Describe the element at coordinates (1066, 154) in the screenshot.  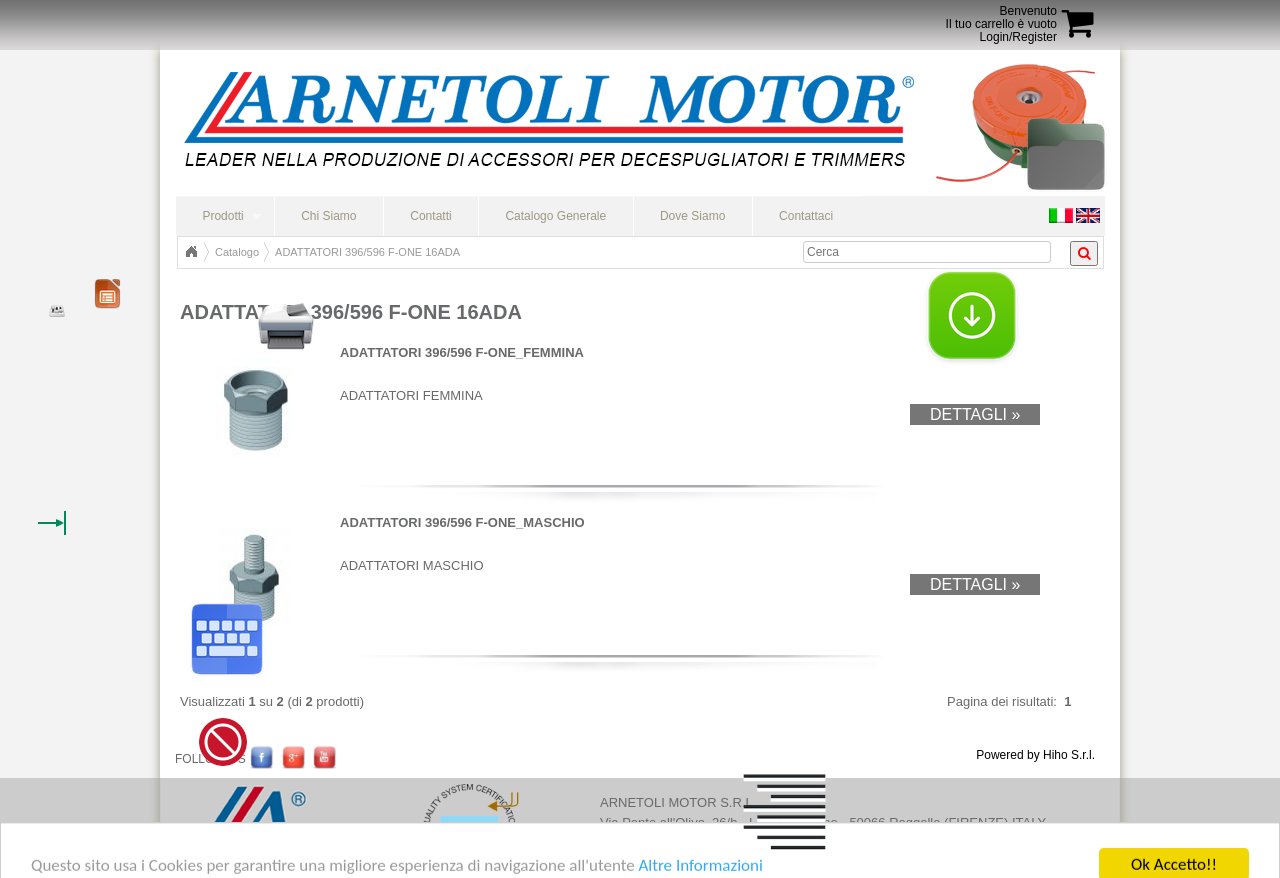
I see `folder ready to accept dragged files` at that location.